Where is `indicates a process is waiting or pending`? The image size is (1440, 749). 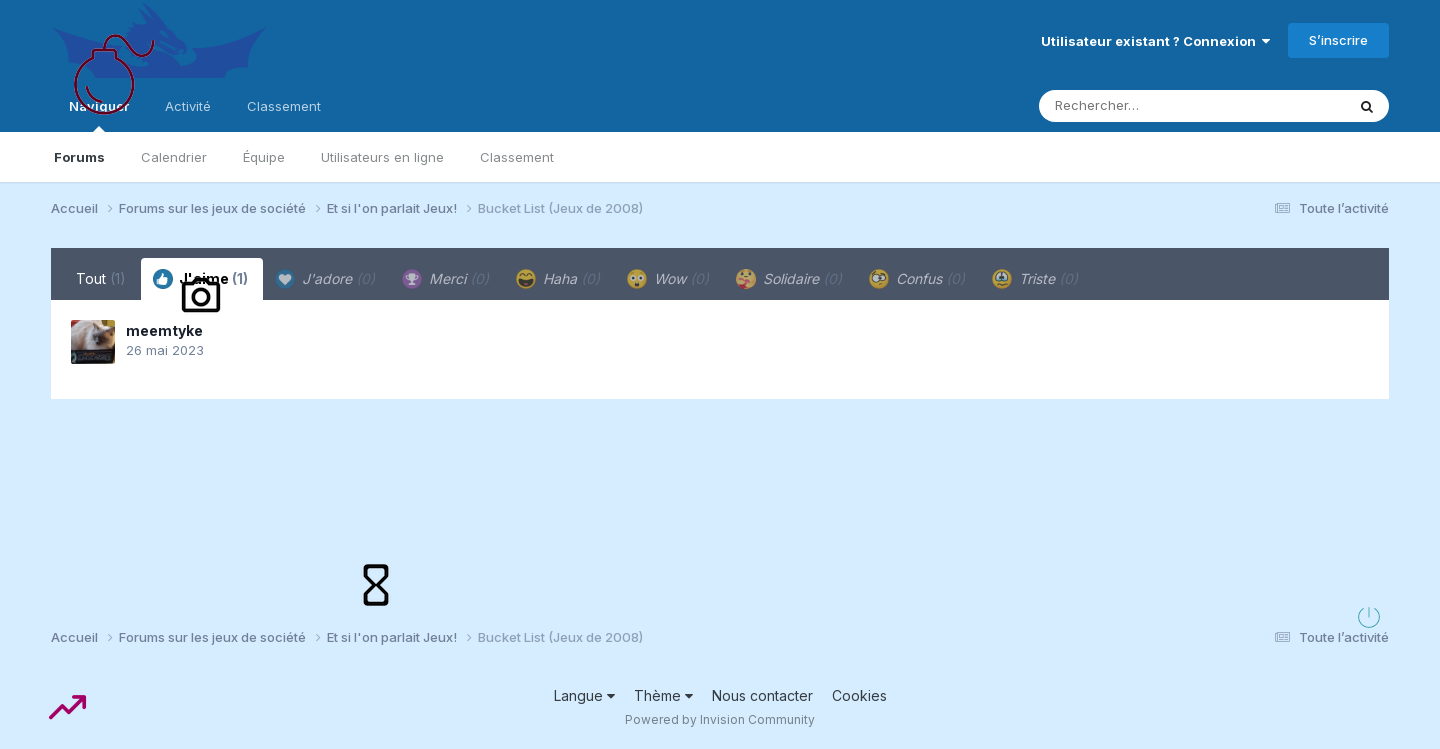
indicates a process is waiting or pending is located at coordinates (376, 585).